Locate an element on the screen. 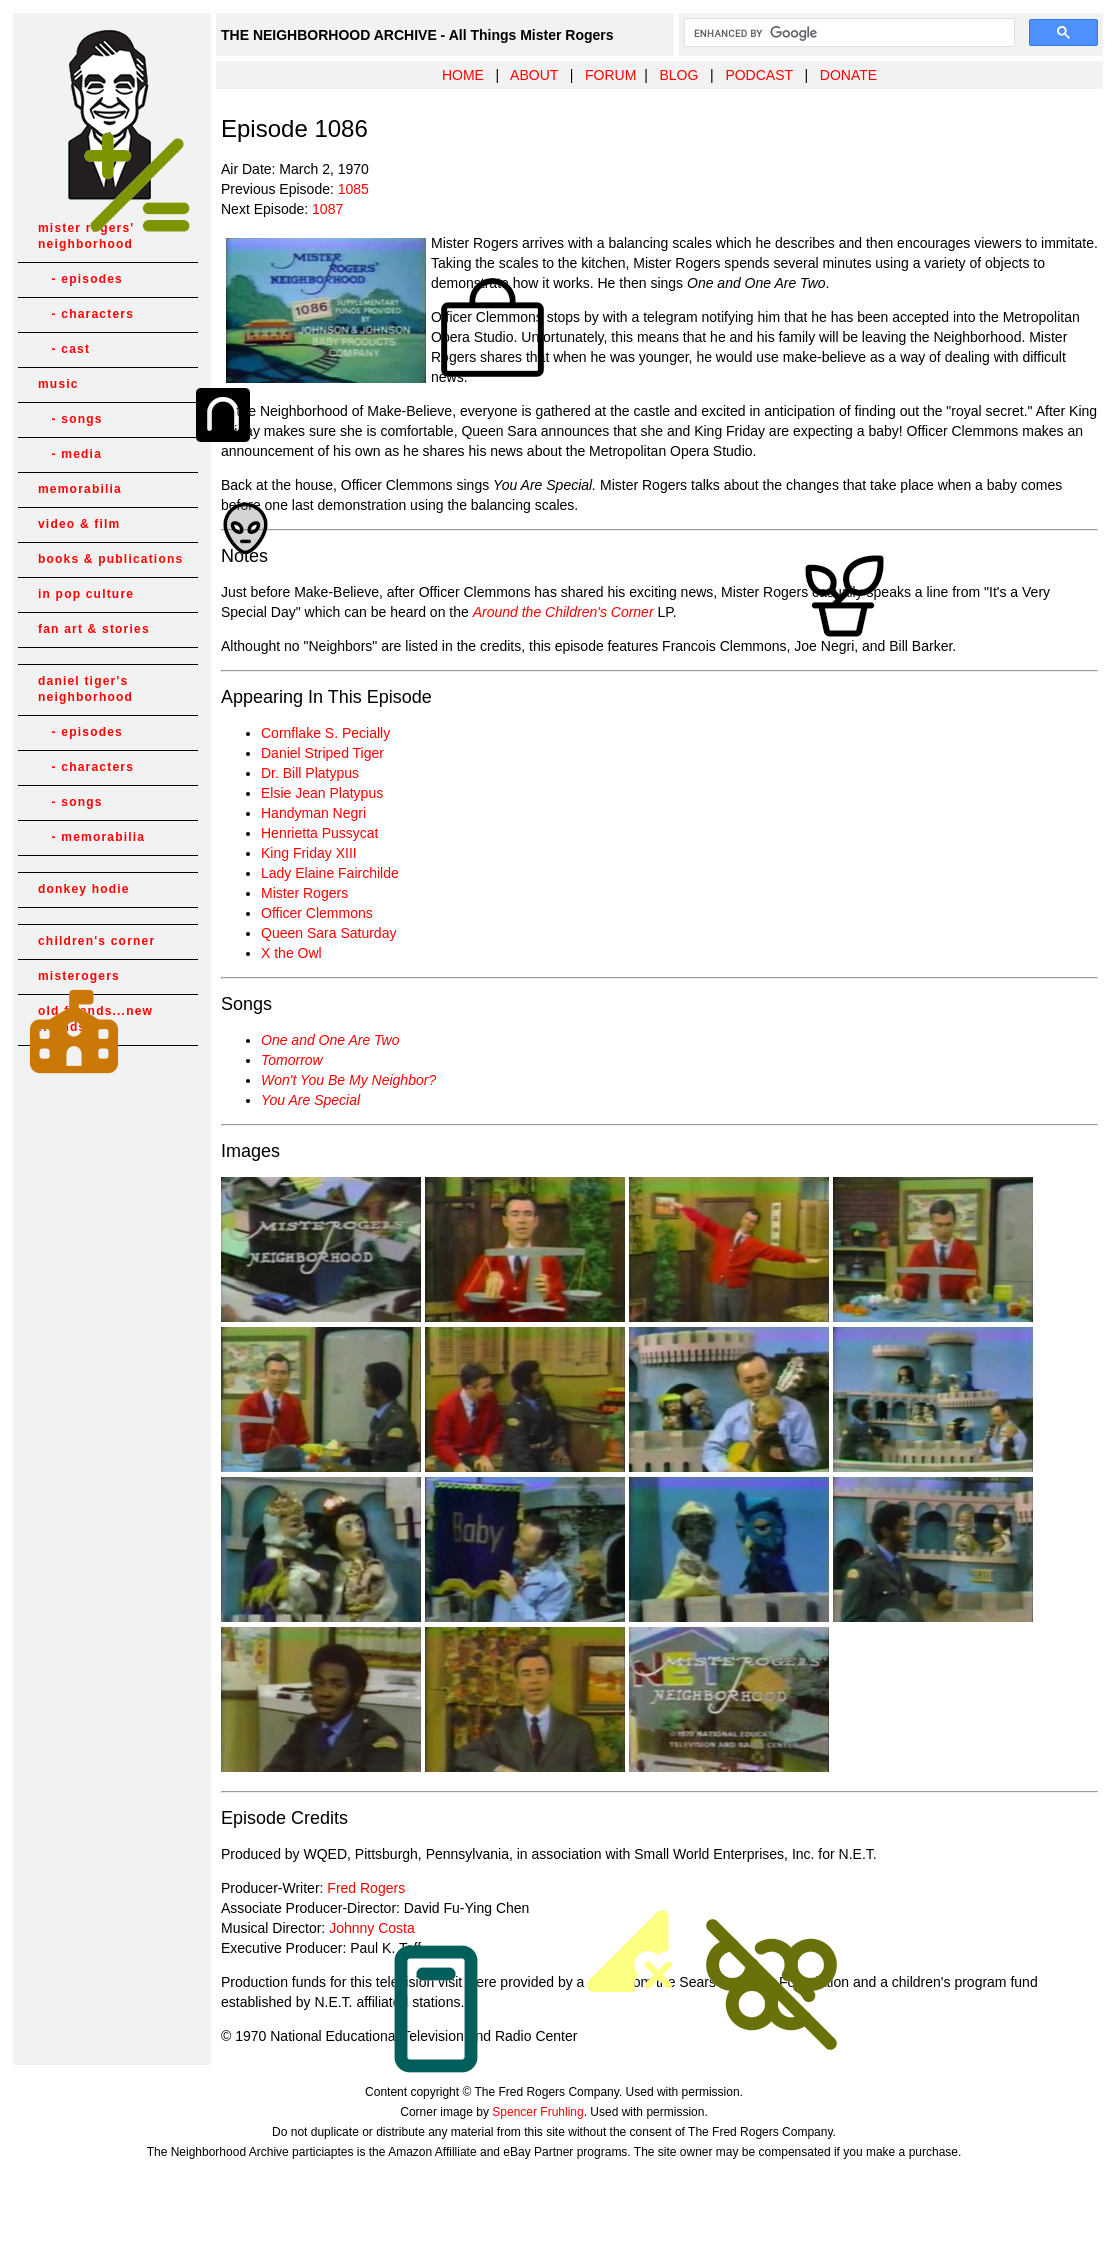  view your shopping bag is located at coordinates (492, 333).